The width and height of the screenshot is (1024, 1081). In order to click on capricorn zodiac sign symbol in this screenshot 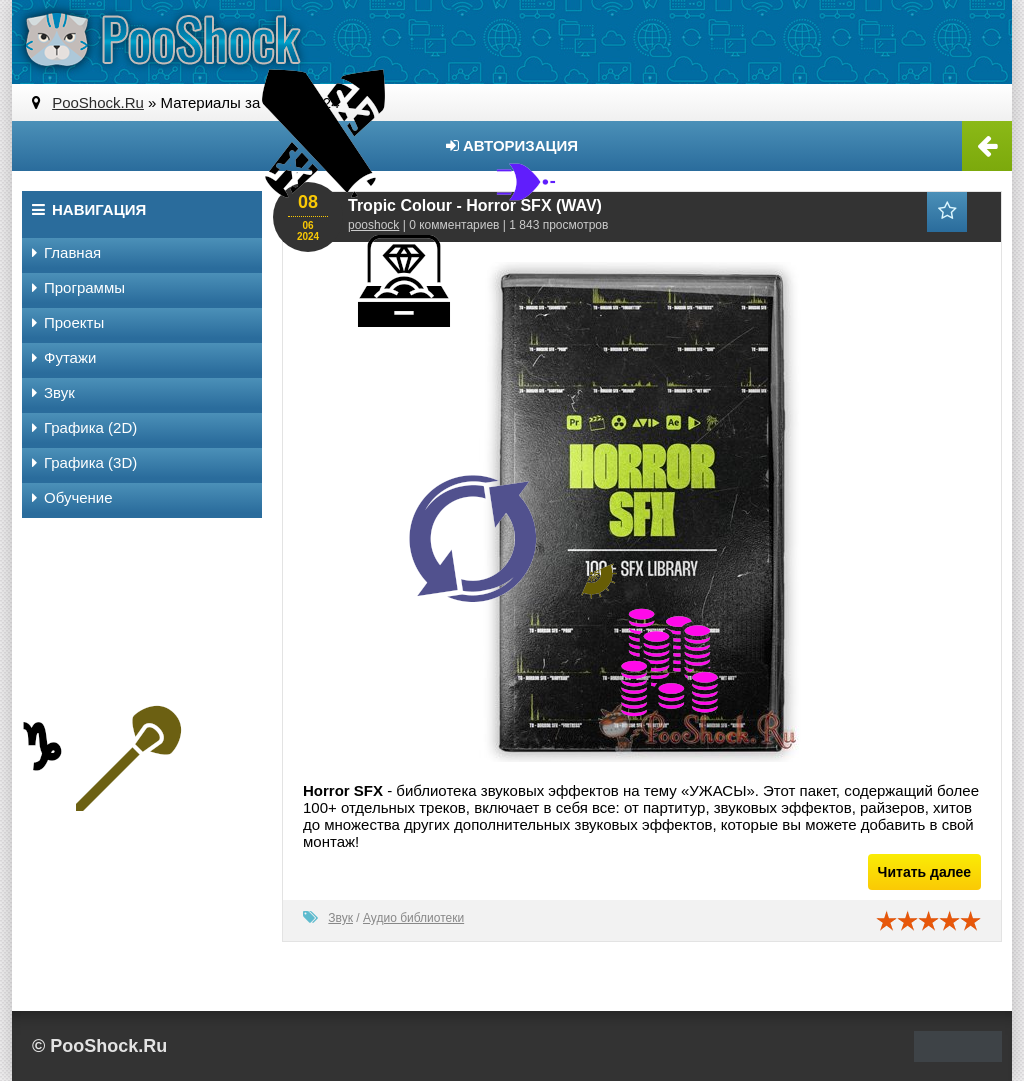, I will do `click(41, 746)`.